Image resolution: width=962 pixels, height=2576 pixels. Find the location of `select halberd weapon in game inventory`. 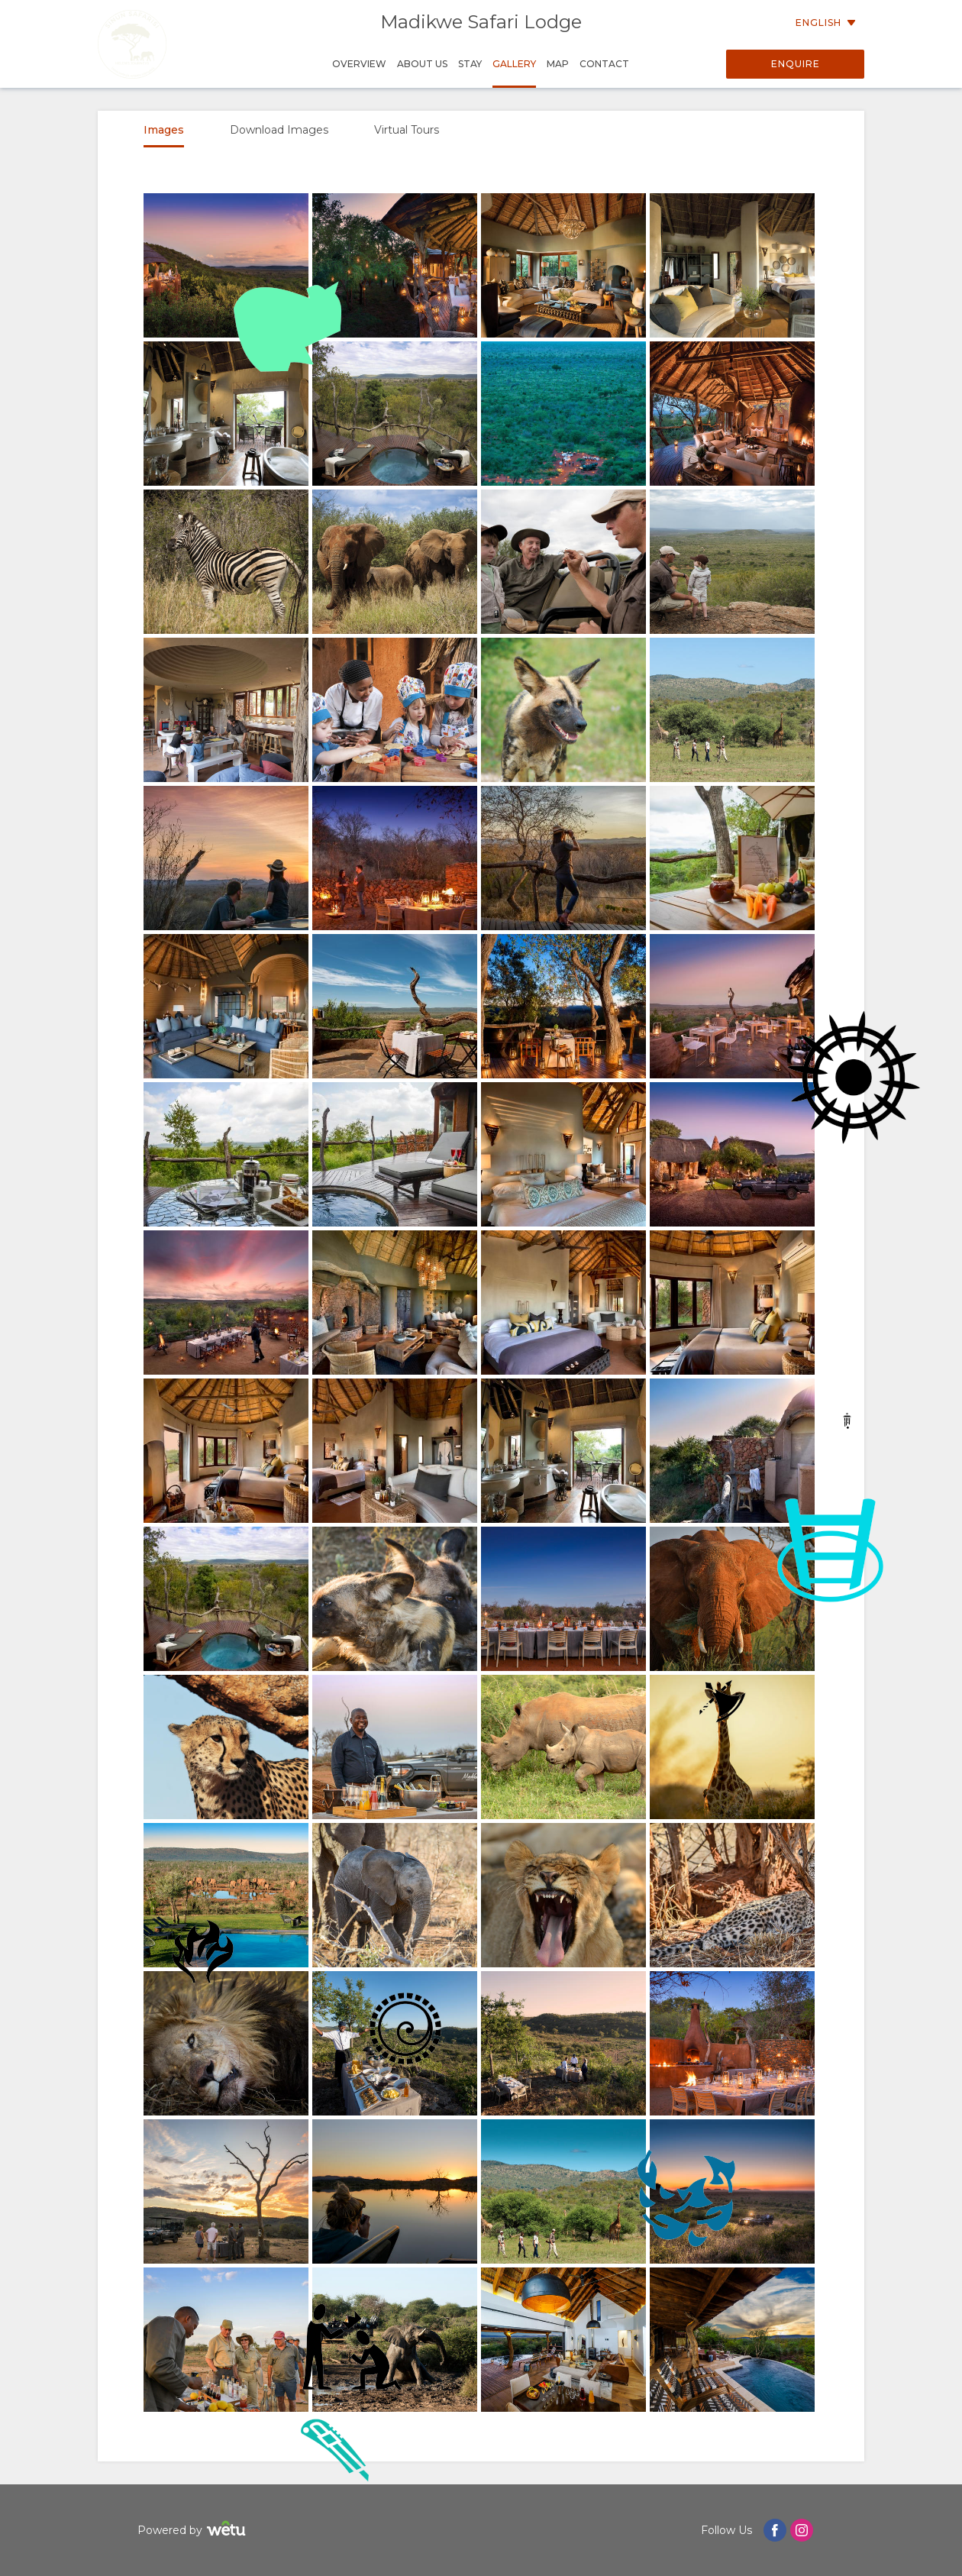

select halberd weapon in game inventory is located at coordinates (722, 1701).